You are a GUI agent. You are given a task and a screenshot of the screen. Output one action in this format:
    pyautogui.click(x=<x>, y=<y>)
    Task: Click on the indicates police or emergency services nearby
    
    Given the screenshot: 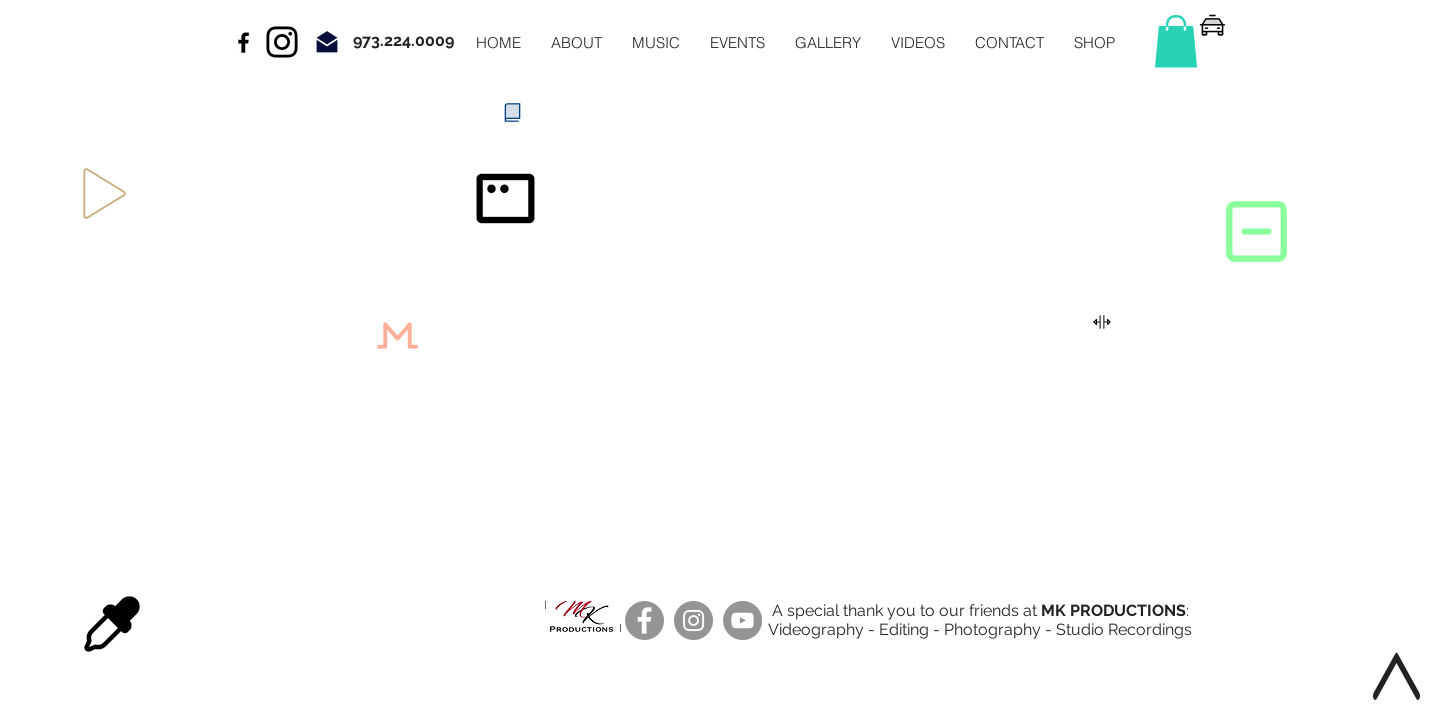 What is the action you would take?
    pyautogui.click(x=1212, y=26)
    